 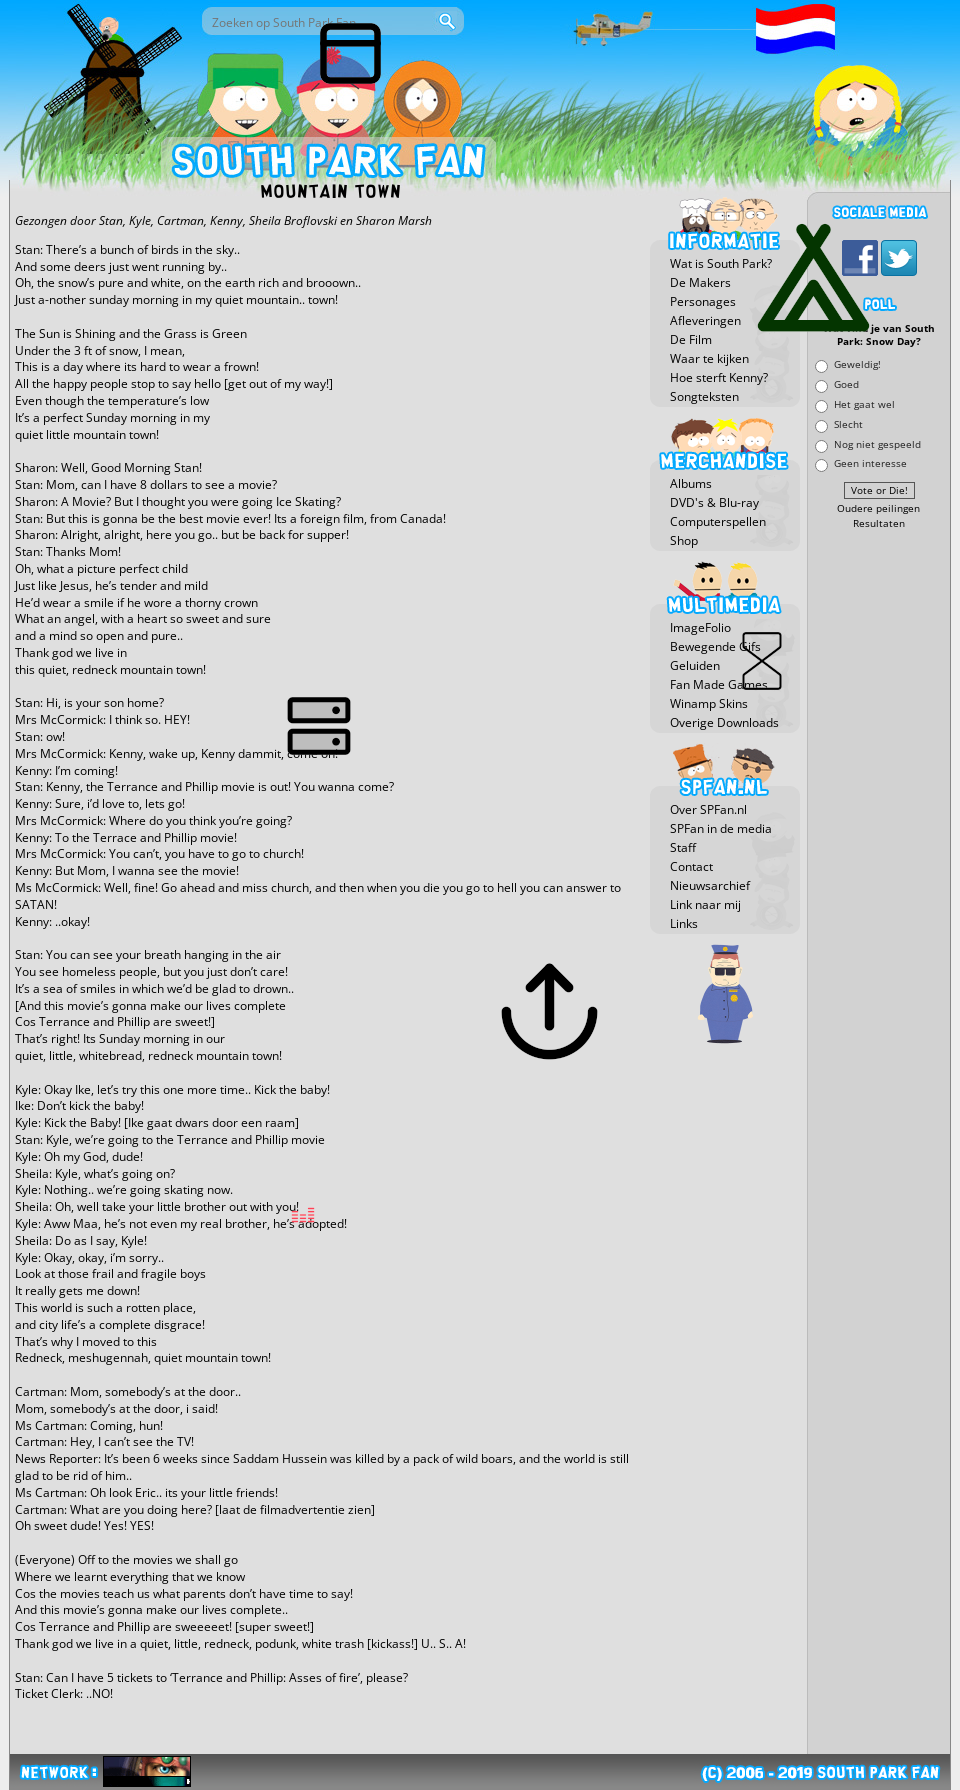 What do you see at coordinates (762, 661) in the screenshot?
I see `indicates loading or processing in progress` at bounding box center [762, 661].